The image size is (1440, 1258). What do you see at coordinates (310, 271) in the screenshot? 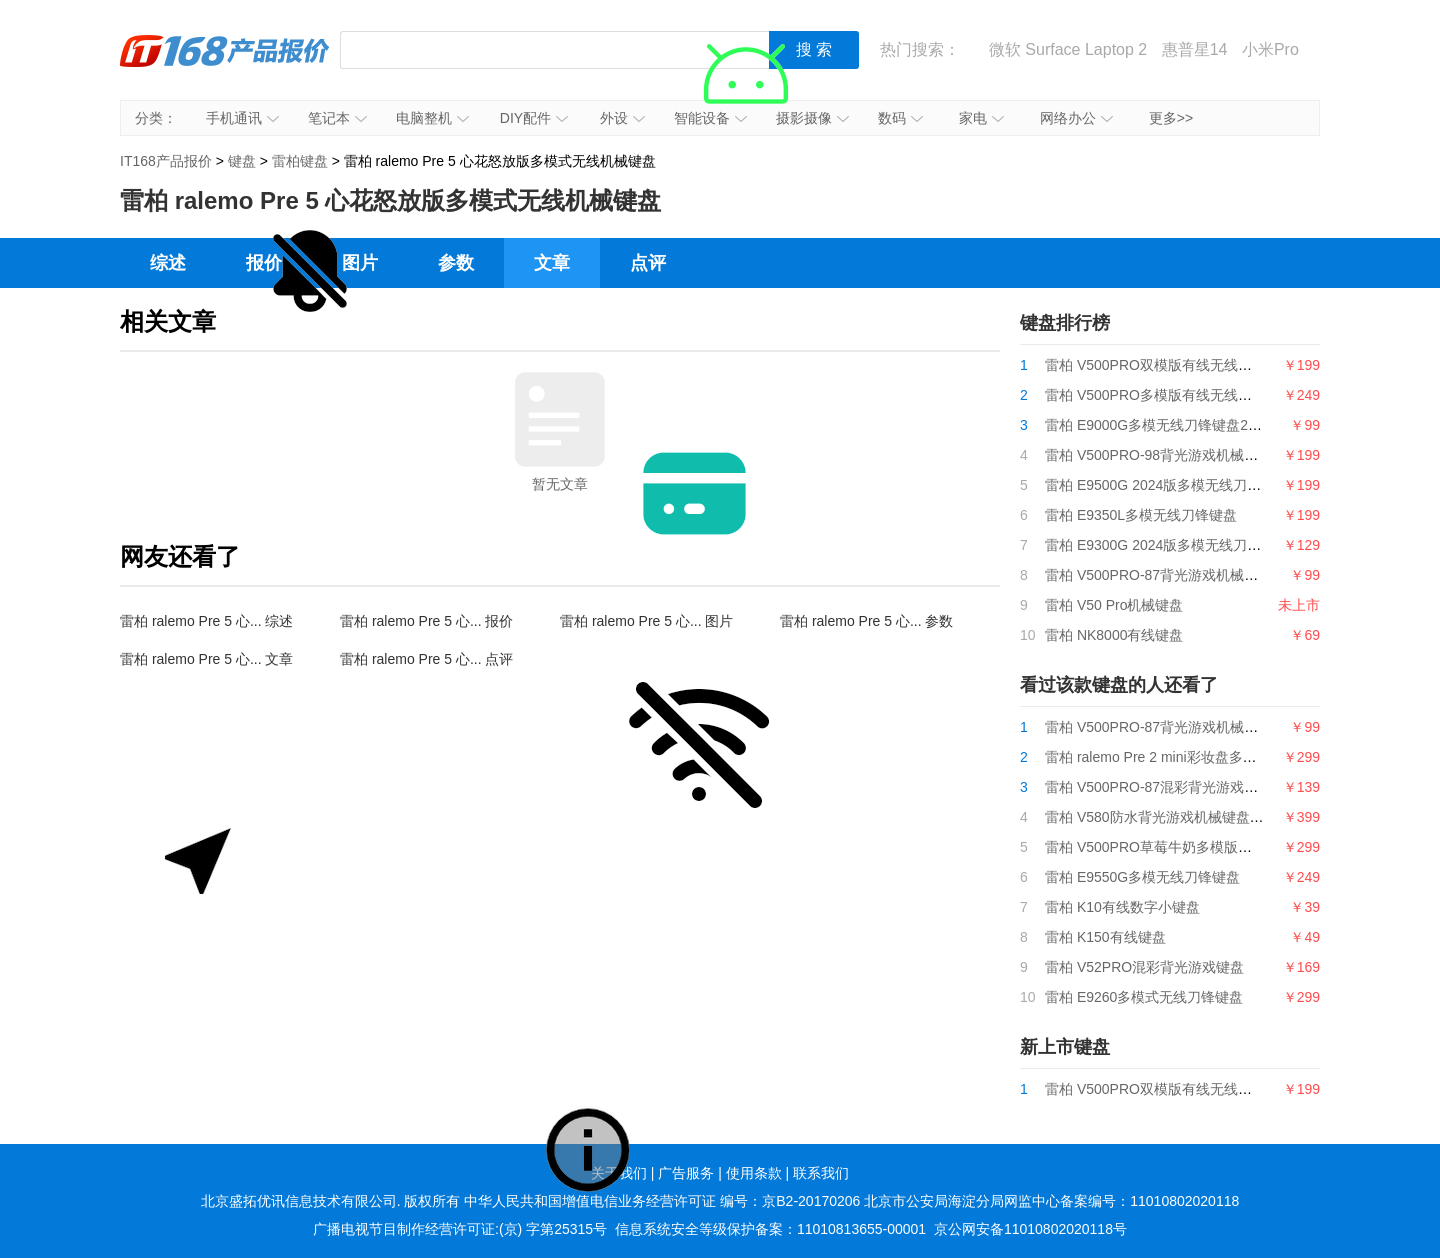
I see `mute notifications` at bounding box center [310, 271].